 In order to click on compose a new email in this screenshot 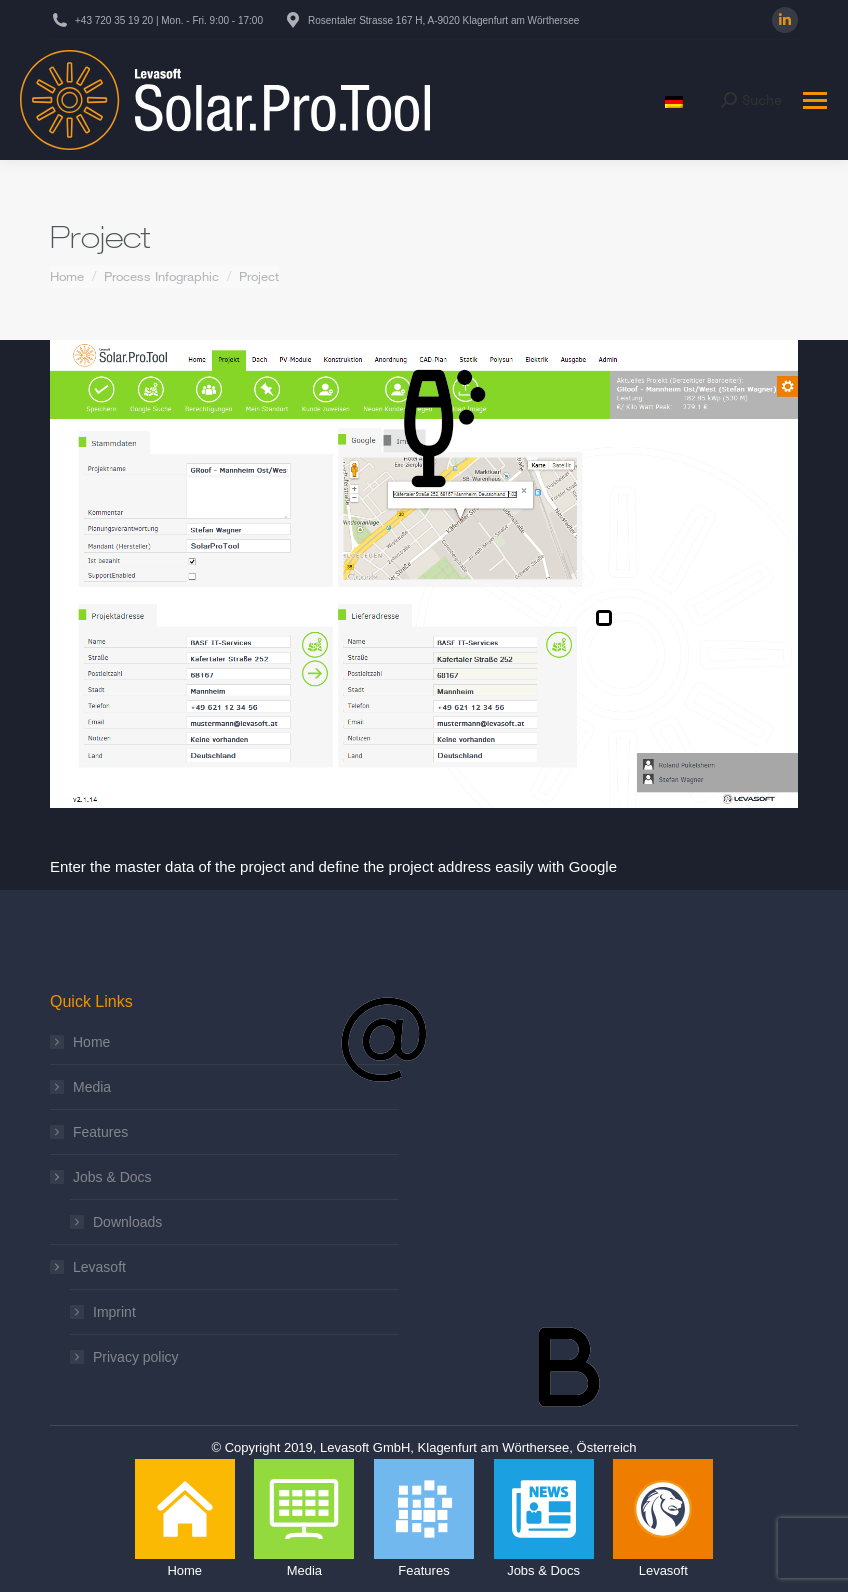, I will do `click(384, 1040)`.